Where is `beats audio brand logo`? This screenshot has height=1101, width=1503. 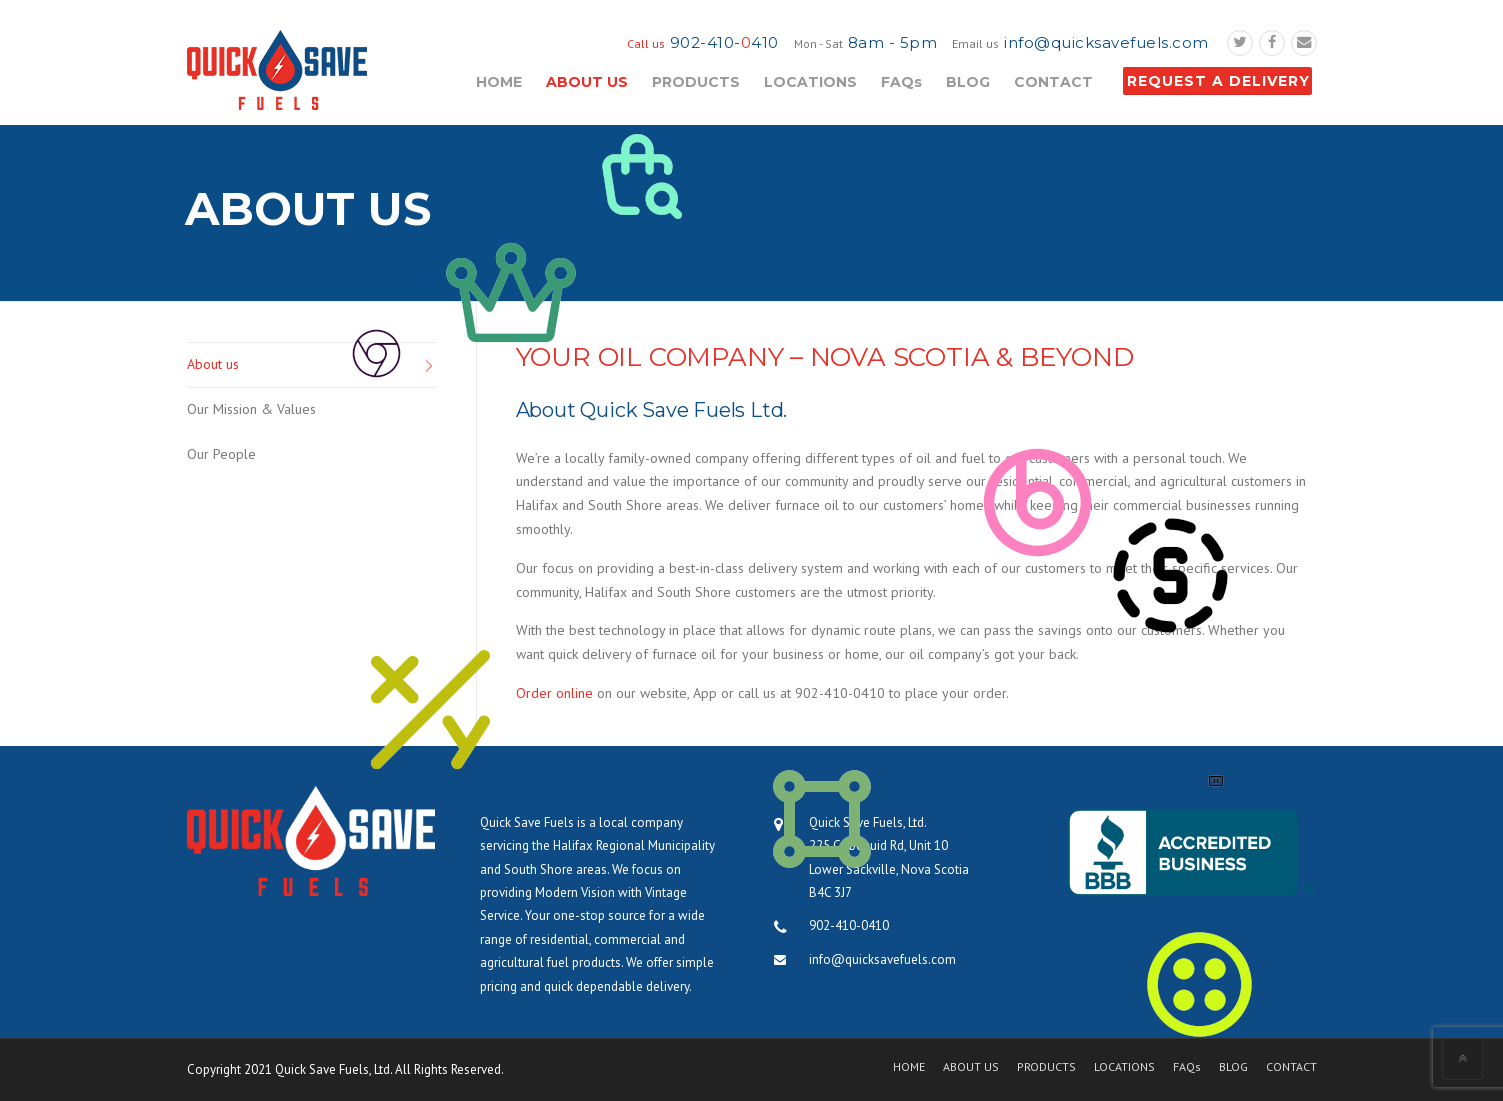 beats audio brand logo is located at coordinates (1037, 502).